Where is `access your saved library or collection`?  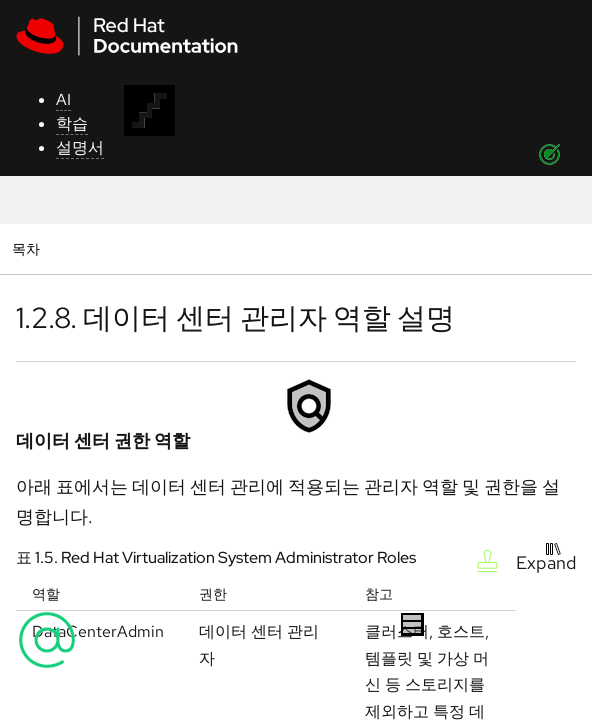
access your saved library or collection is located at coordinates (553, 549).